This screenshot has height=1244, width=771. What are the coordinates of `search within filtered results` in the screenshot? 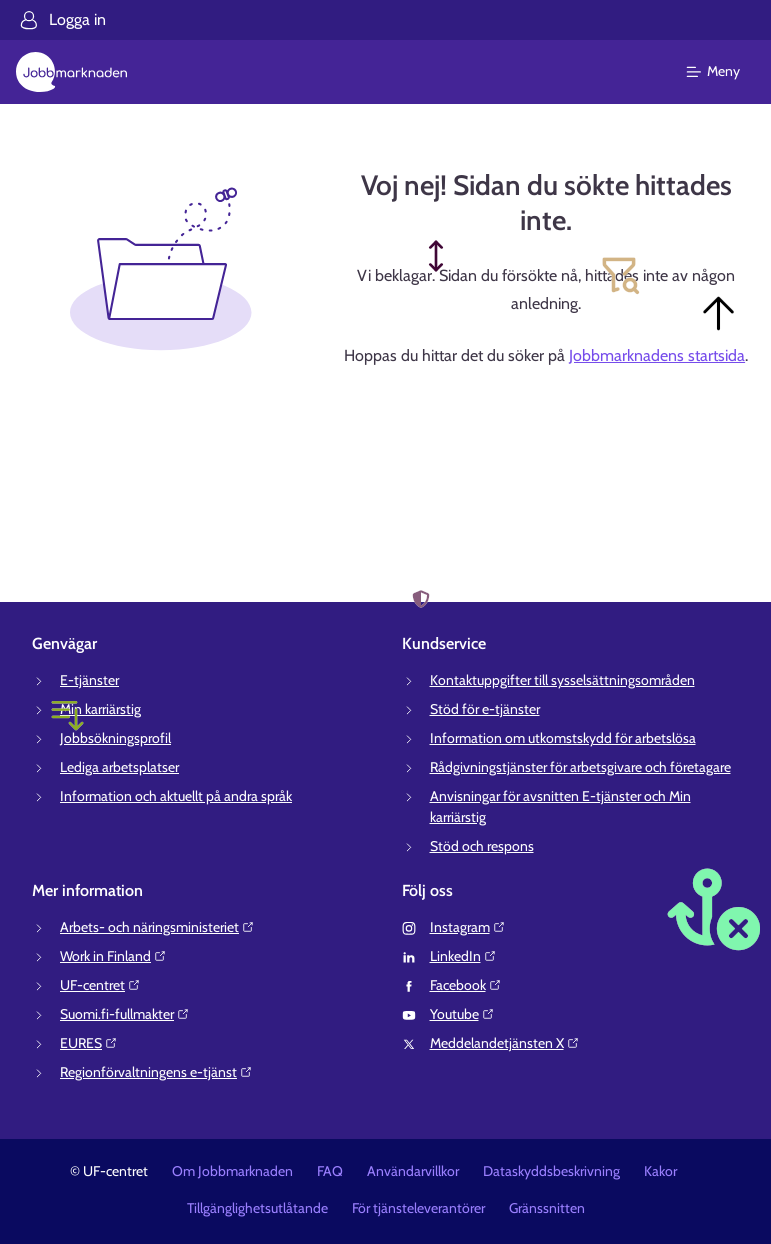 It's located at (619, 274).